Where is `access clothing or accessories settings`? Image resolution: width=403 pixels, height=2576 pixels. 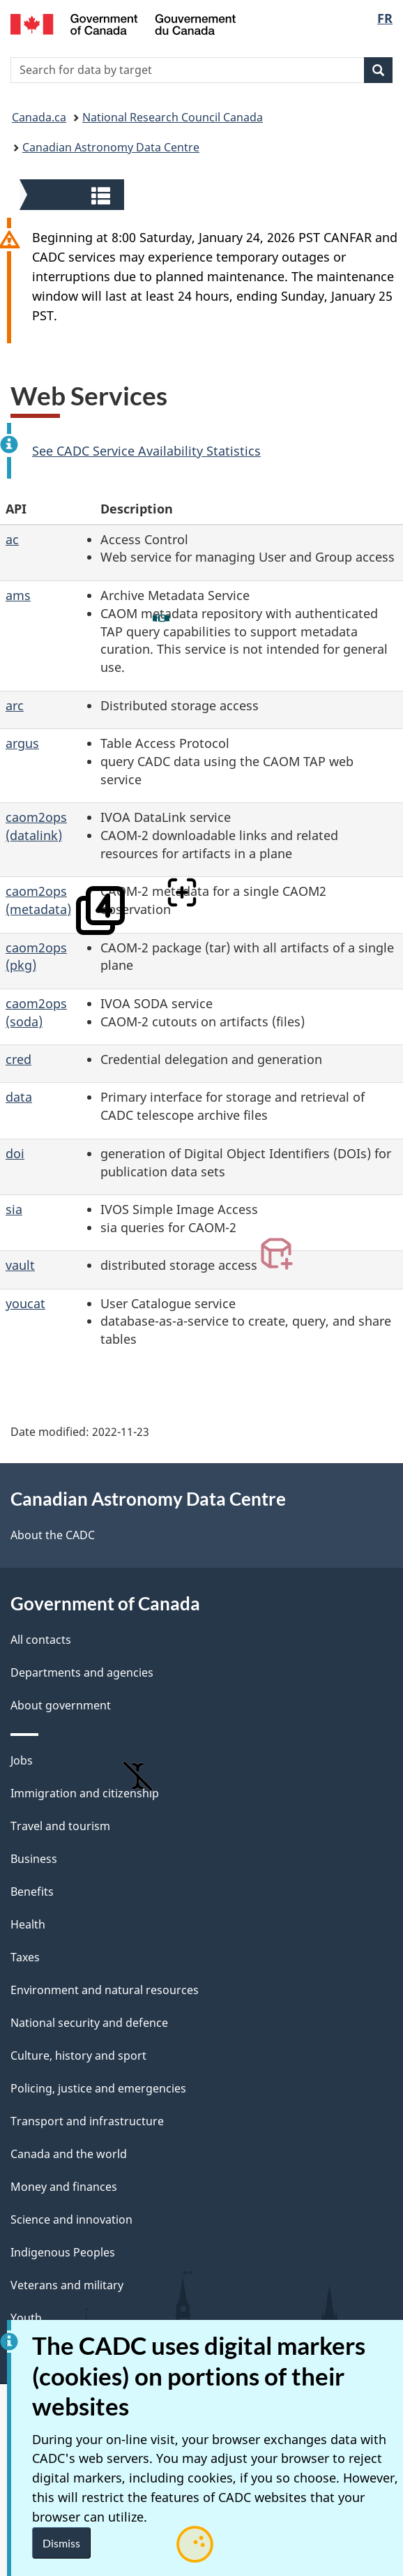 access clothing or accessories settings is located at coordinates (161, 618).